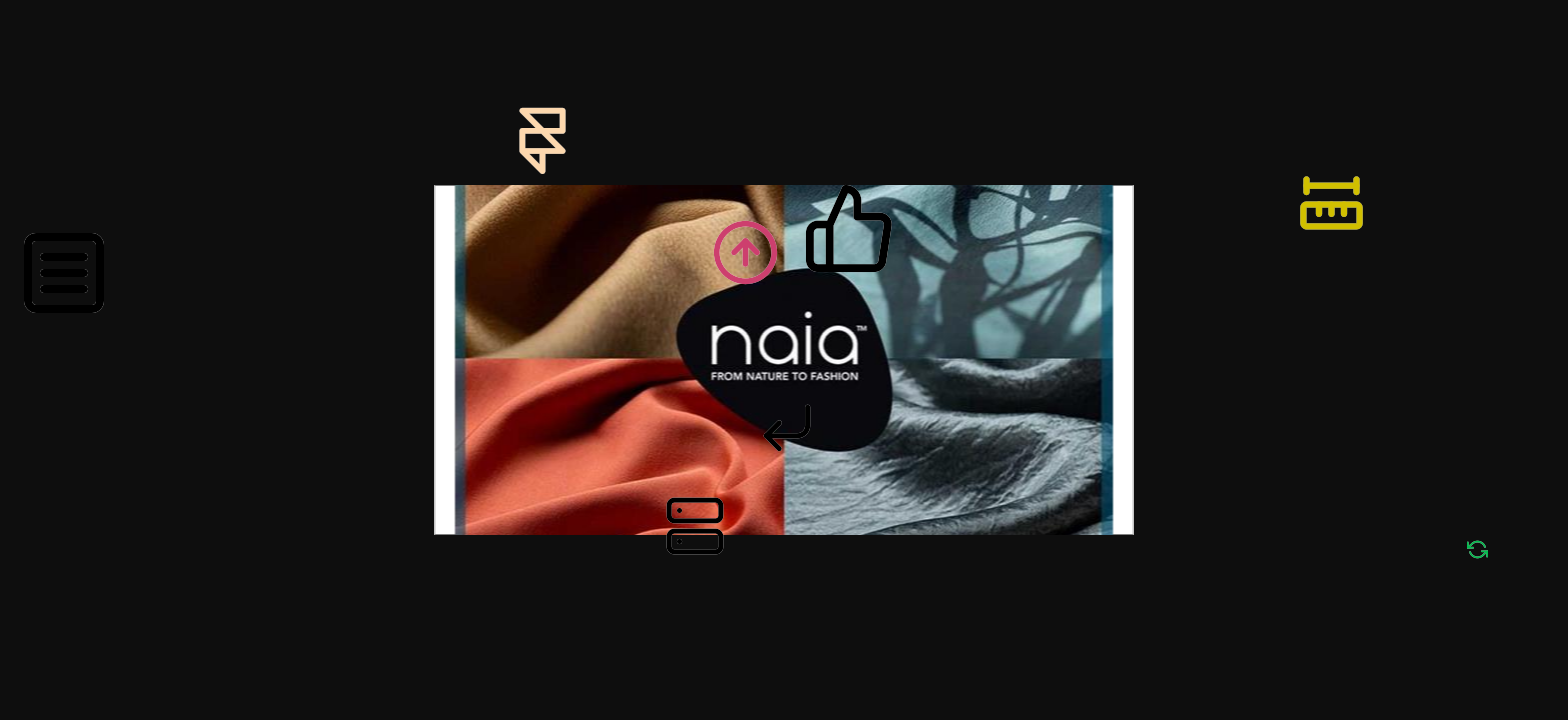 This screenshot has height=720, width=1568. Describe the element at coordinates (849, 228) in the screenshot. I see `like or upvote content` at that location.